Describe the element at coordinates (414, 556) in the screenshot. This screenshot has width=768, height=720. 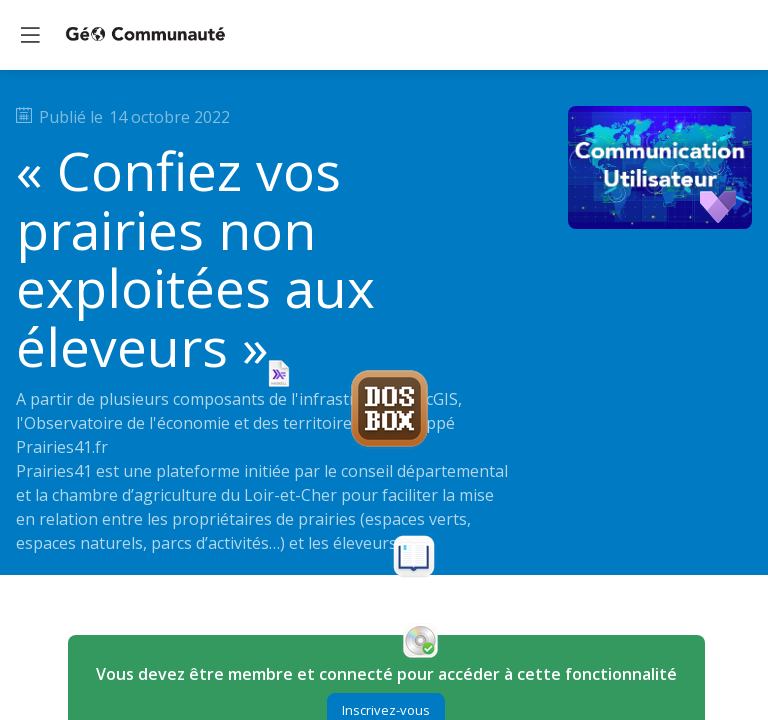
I see `open notes-up markdown note-taking app` at that location.